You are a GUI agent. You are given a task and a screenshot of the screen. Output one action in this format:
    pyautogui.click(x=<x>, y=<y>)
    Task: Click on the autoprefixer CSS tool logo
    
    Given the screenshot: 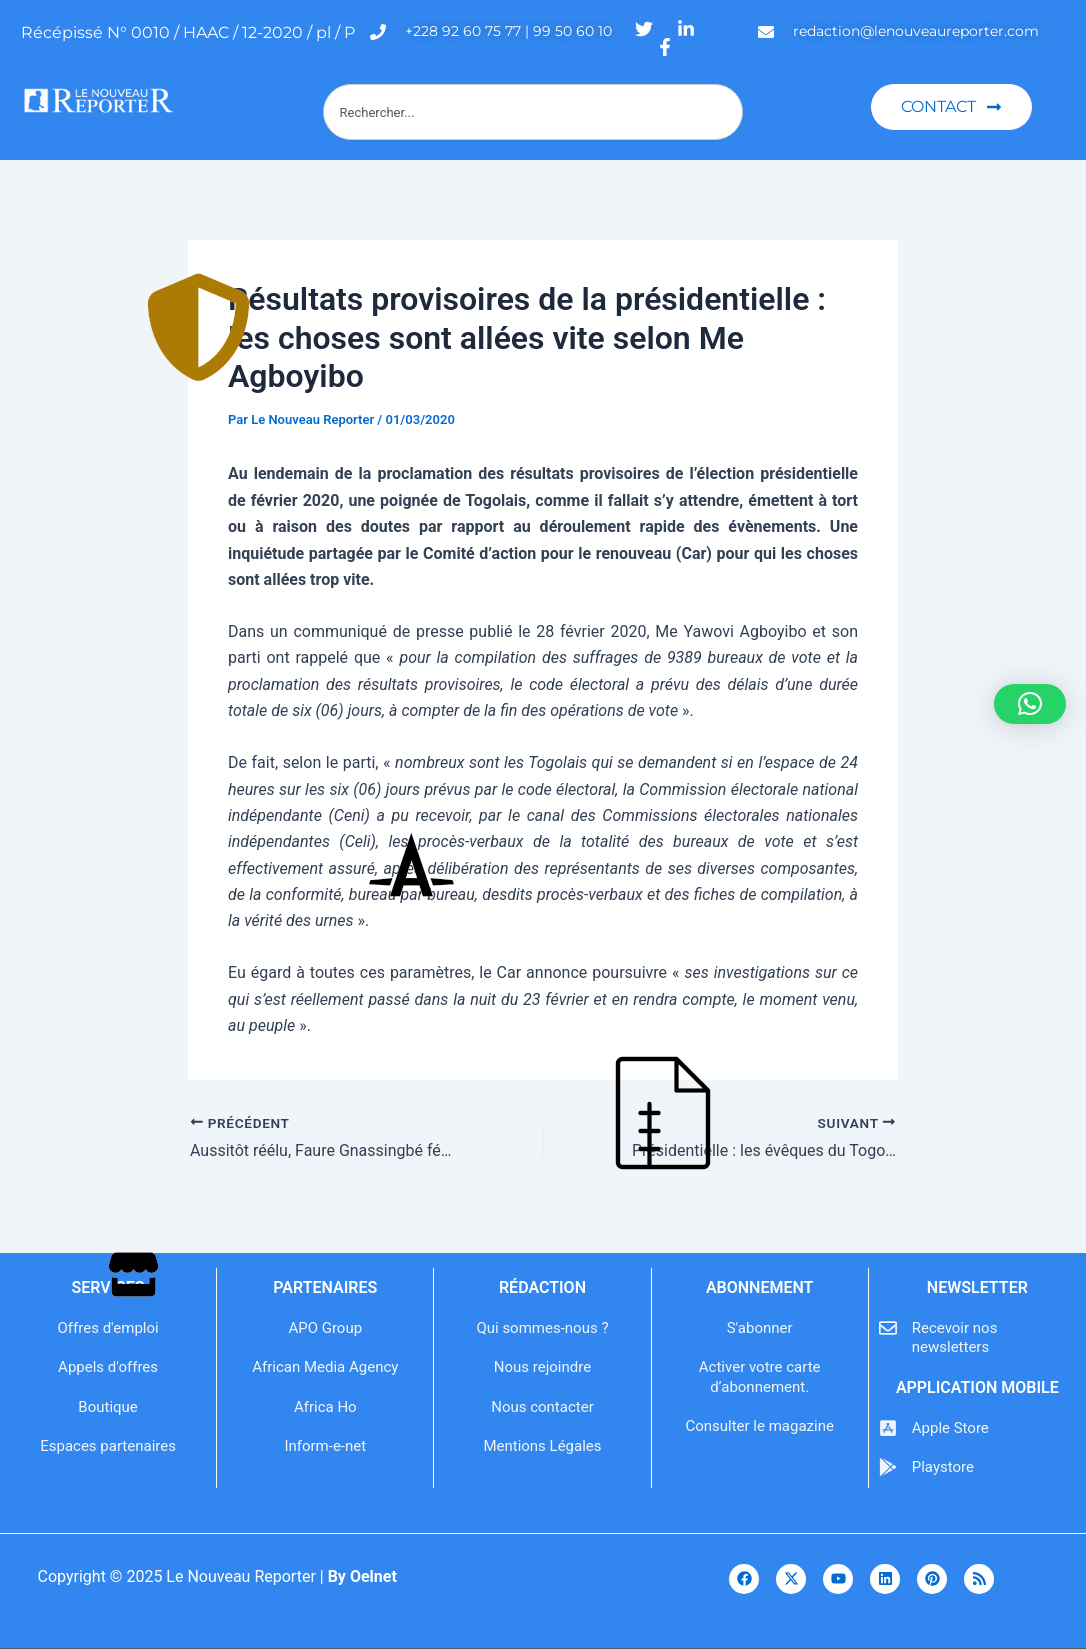 What is the action you would take?
    pyautogui.click(x=411, y=864)
    